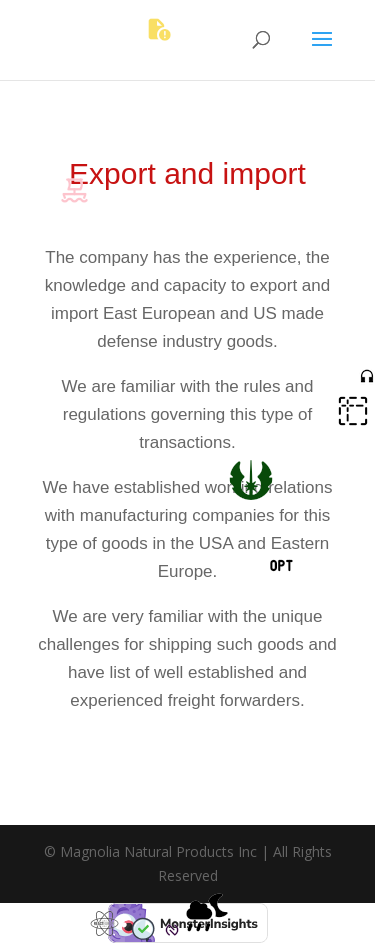  Describe the element at coordinates (159, 29) in the screenshot. I see `file error or issue detected` at that location.